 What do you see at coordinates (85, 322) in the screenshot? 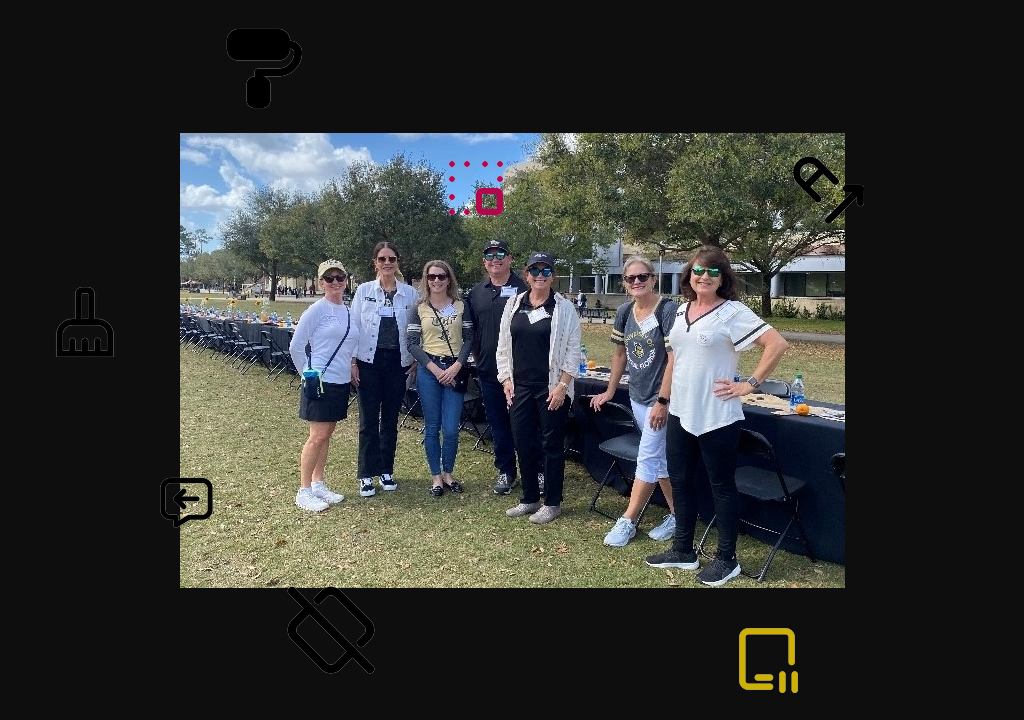
I see `access cleaning or housekeeping services` at bounding box center [85, 322].